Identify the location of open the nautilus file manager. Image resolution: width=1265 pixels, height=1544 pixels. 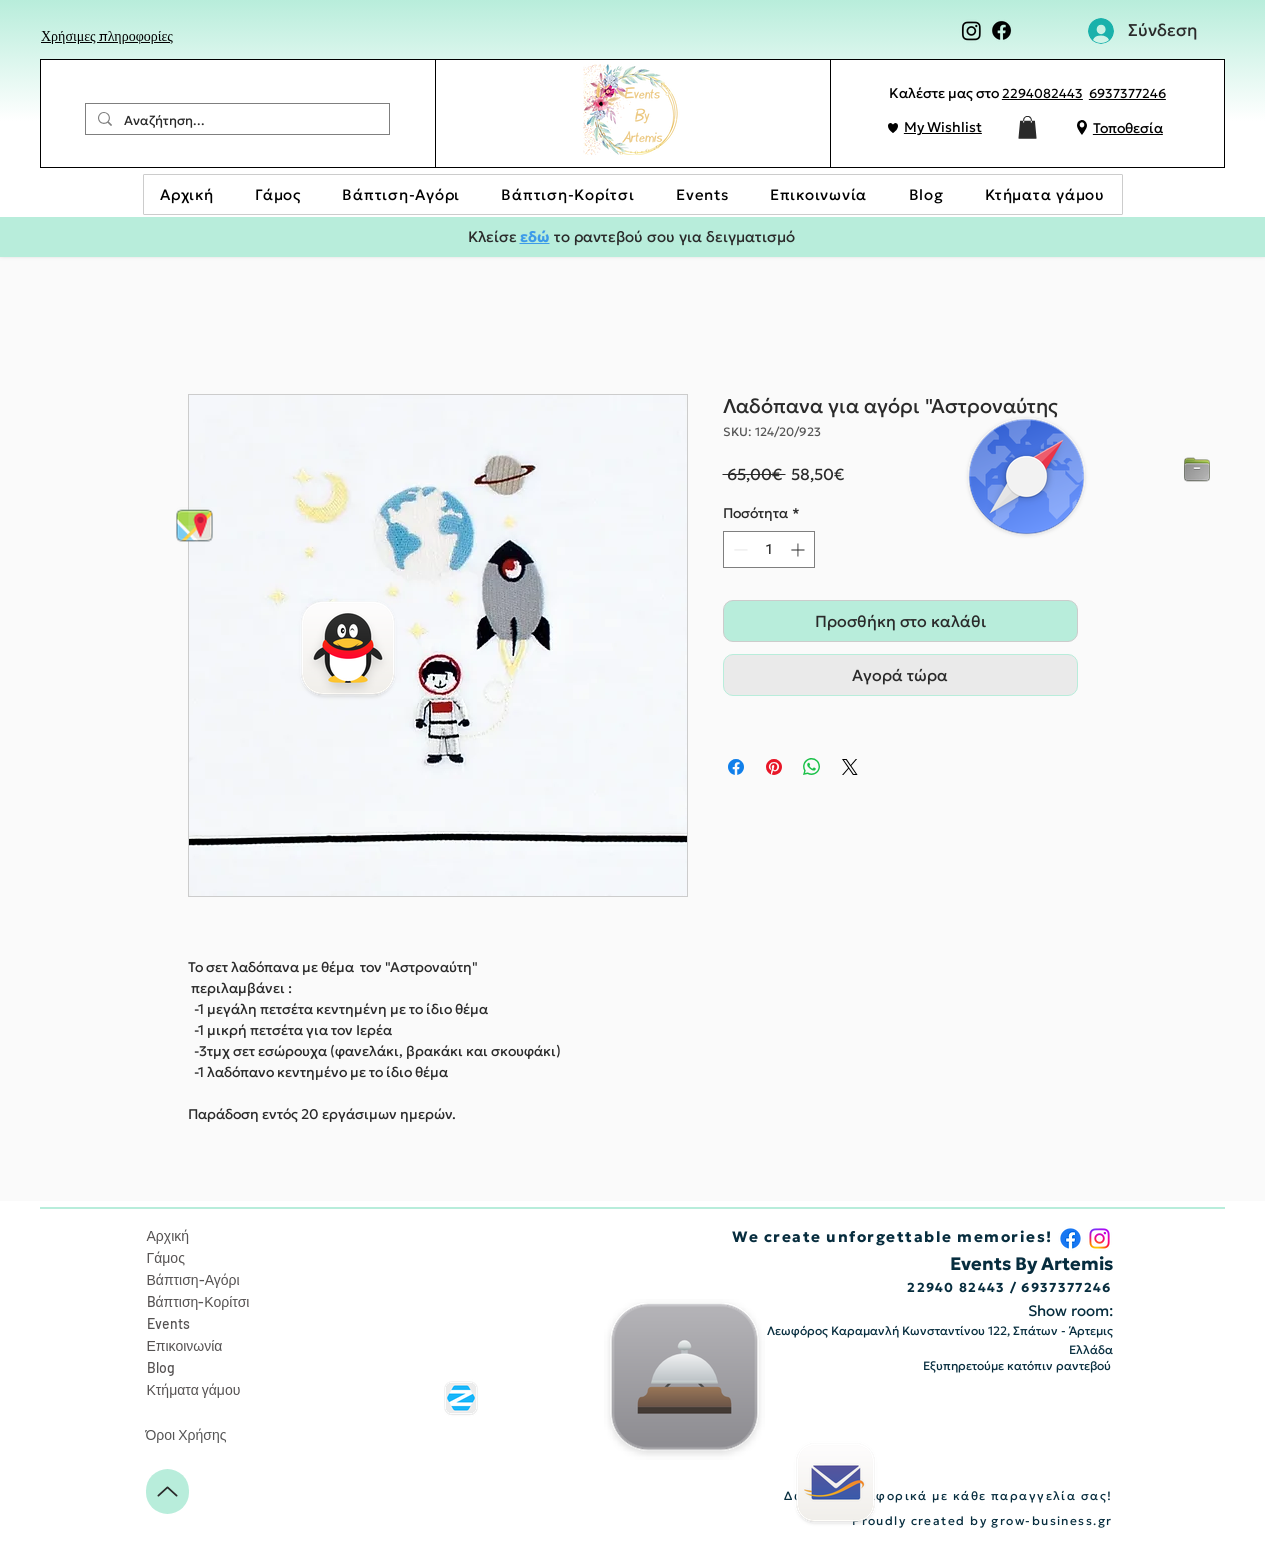
(1197, 469).